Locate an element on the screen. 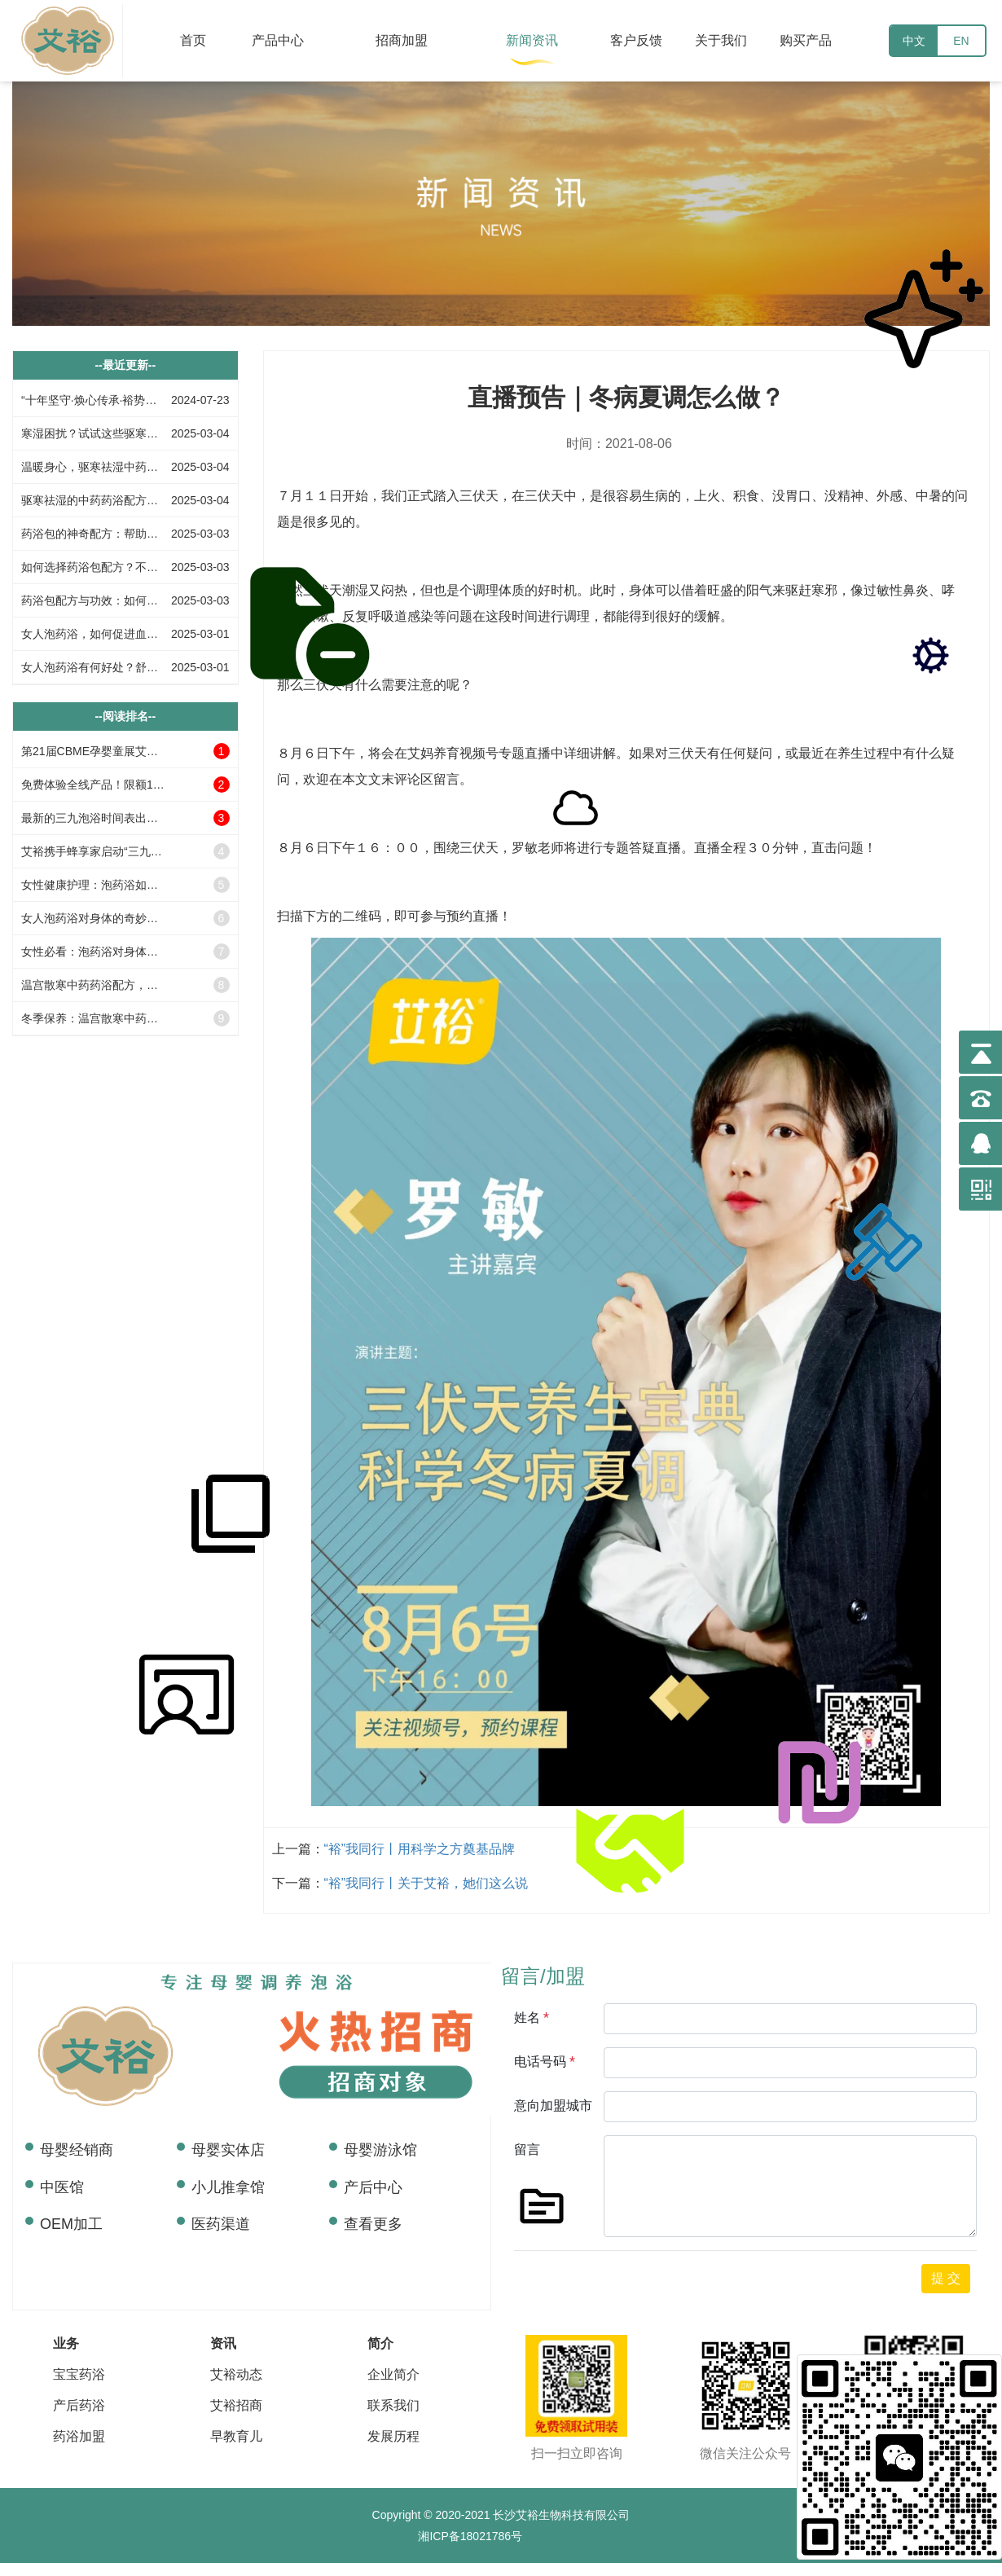 The image size is (1002, 2576). remove a file from your collection is located at coordinates (306, 623).